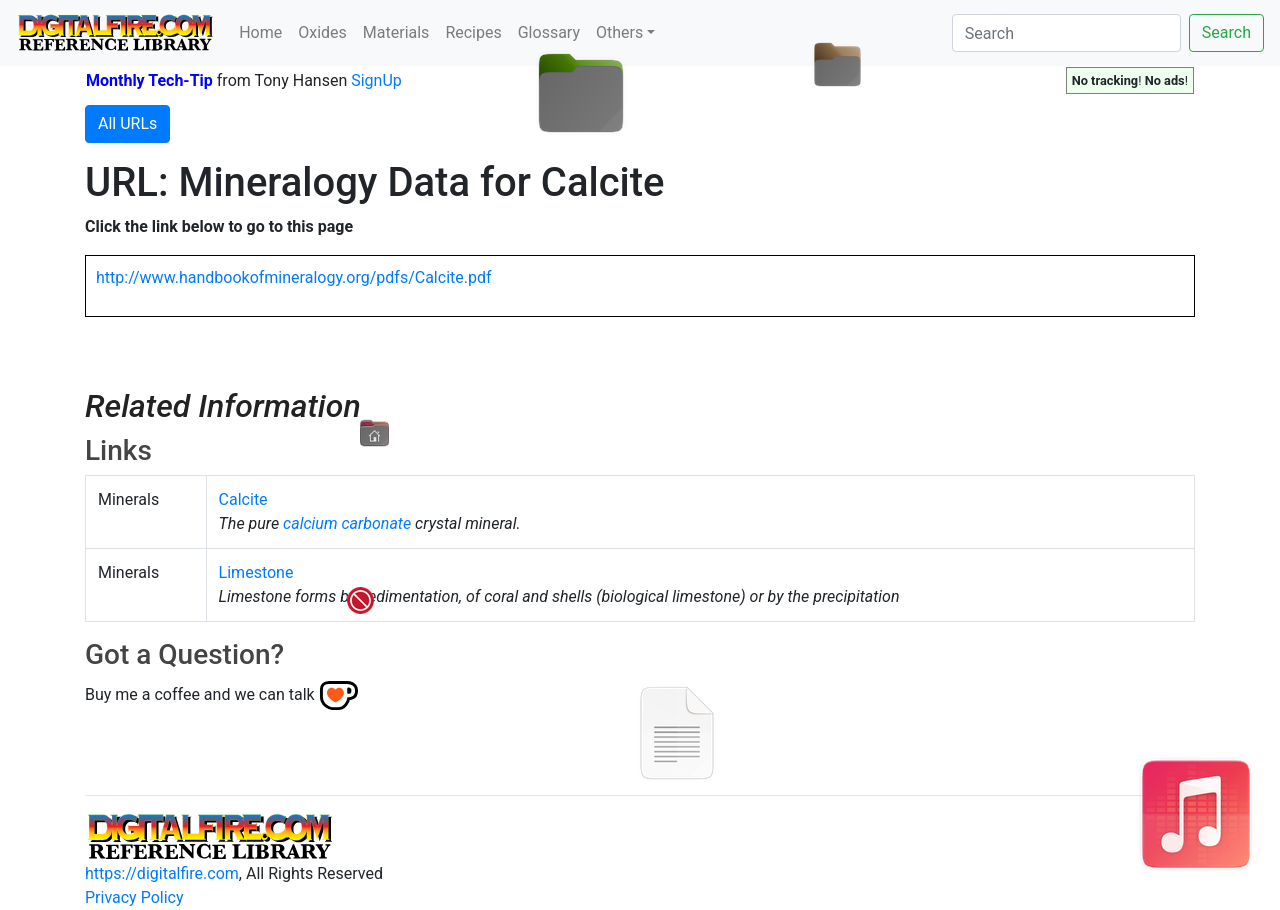  I want to click on access an open folder's contents, so click(837, 64).